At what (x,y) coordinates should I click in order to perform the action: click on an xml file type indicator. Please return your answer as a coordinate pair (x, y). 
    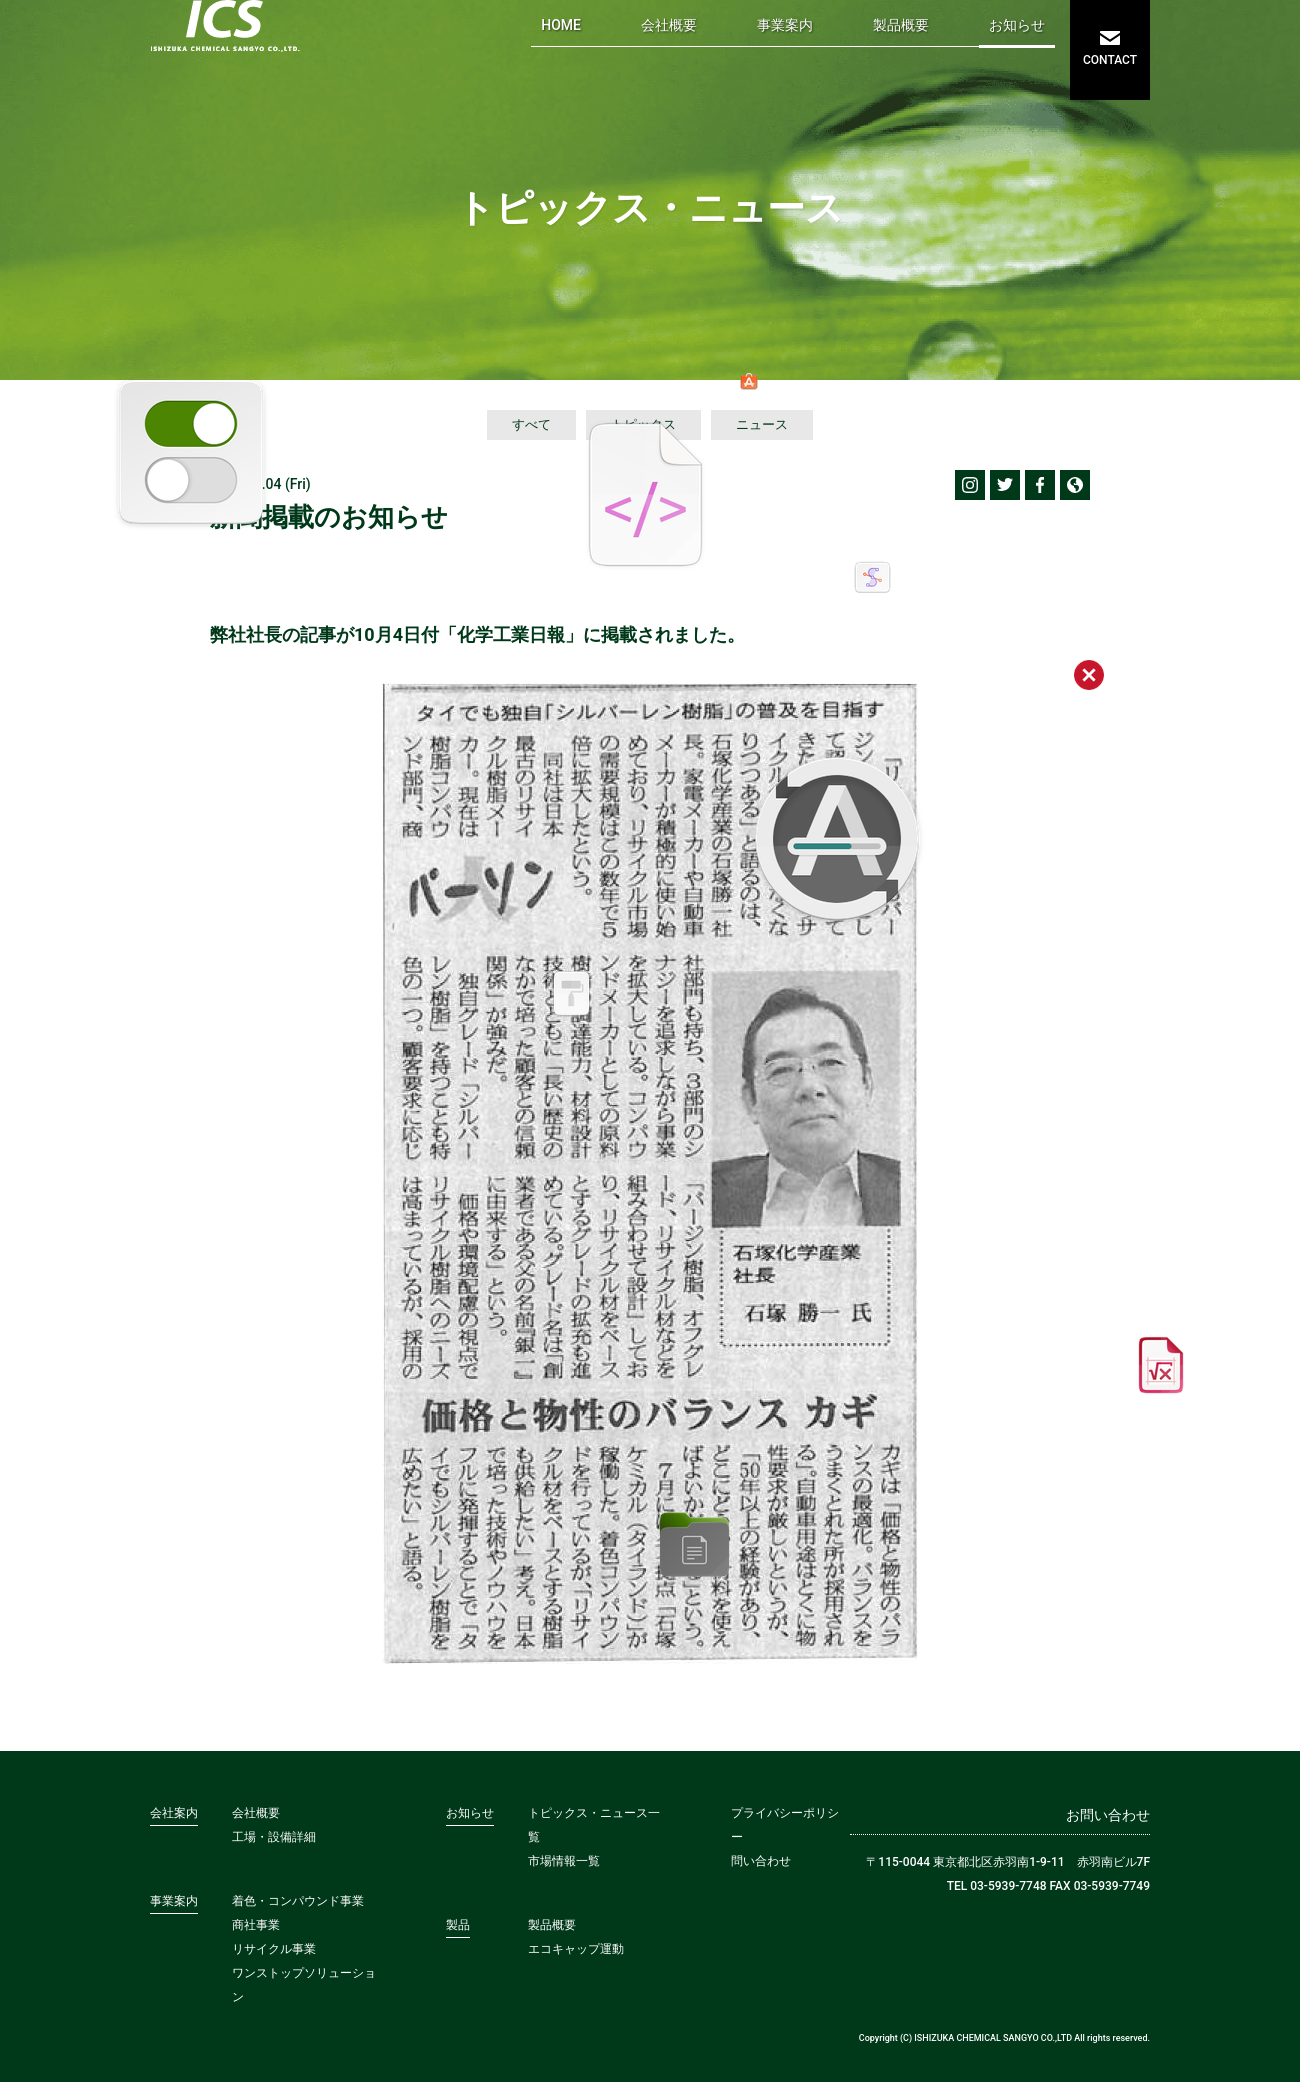
    Looking at the image, I should click on (645, 494).